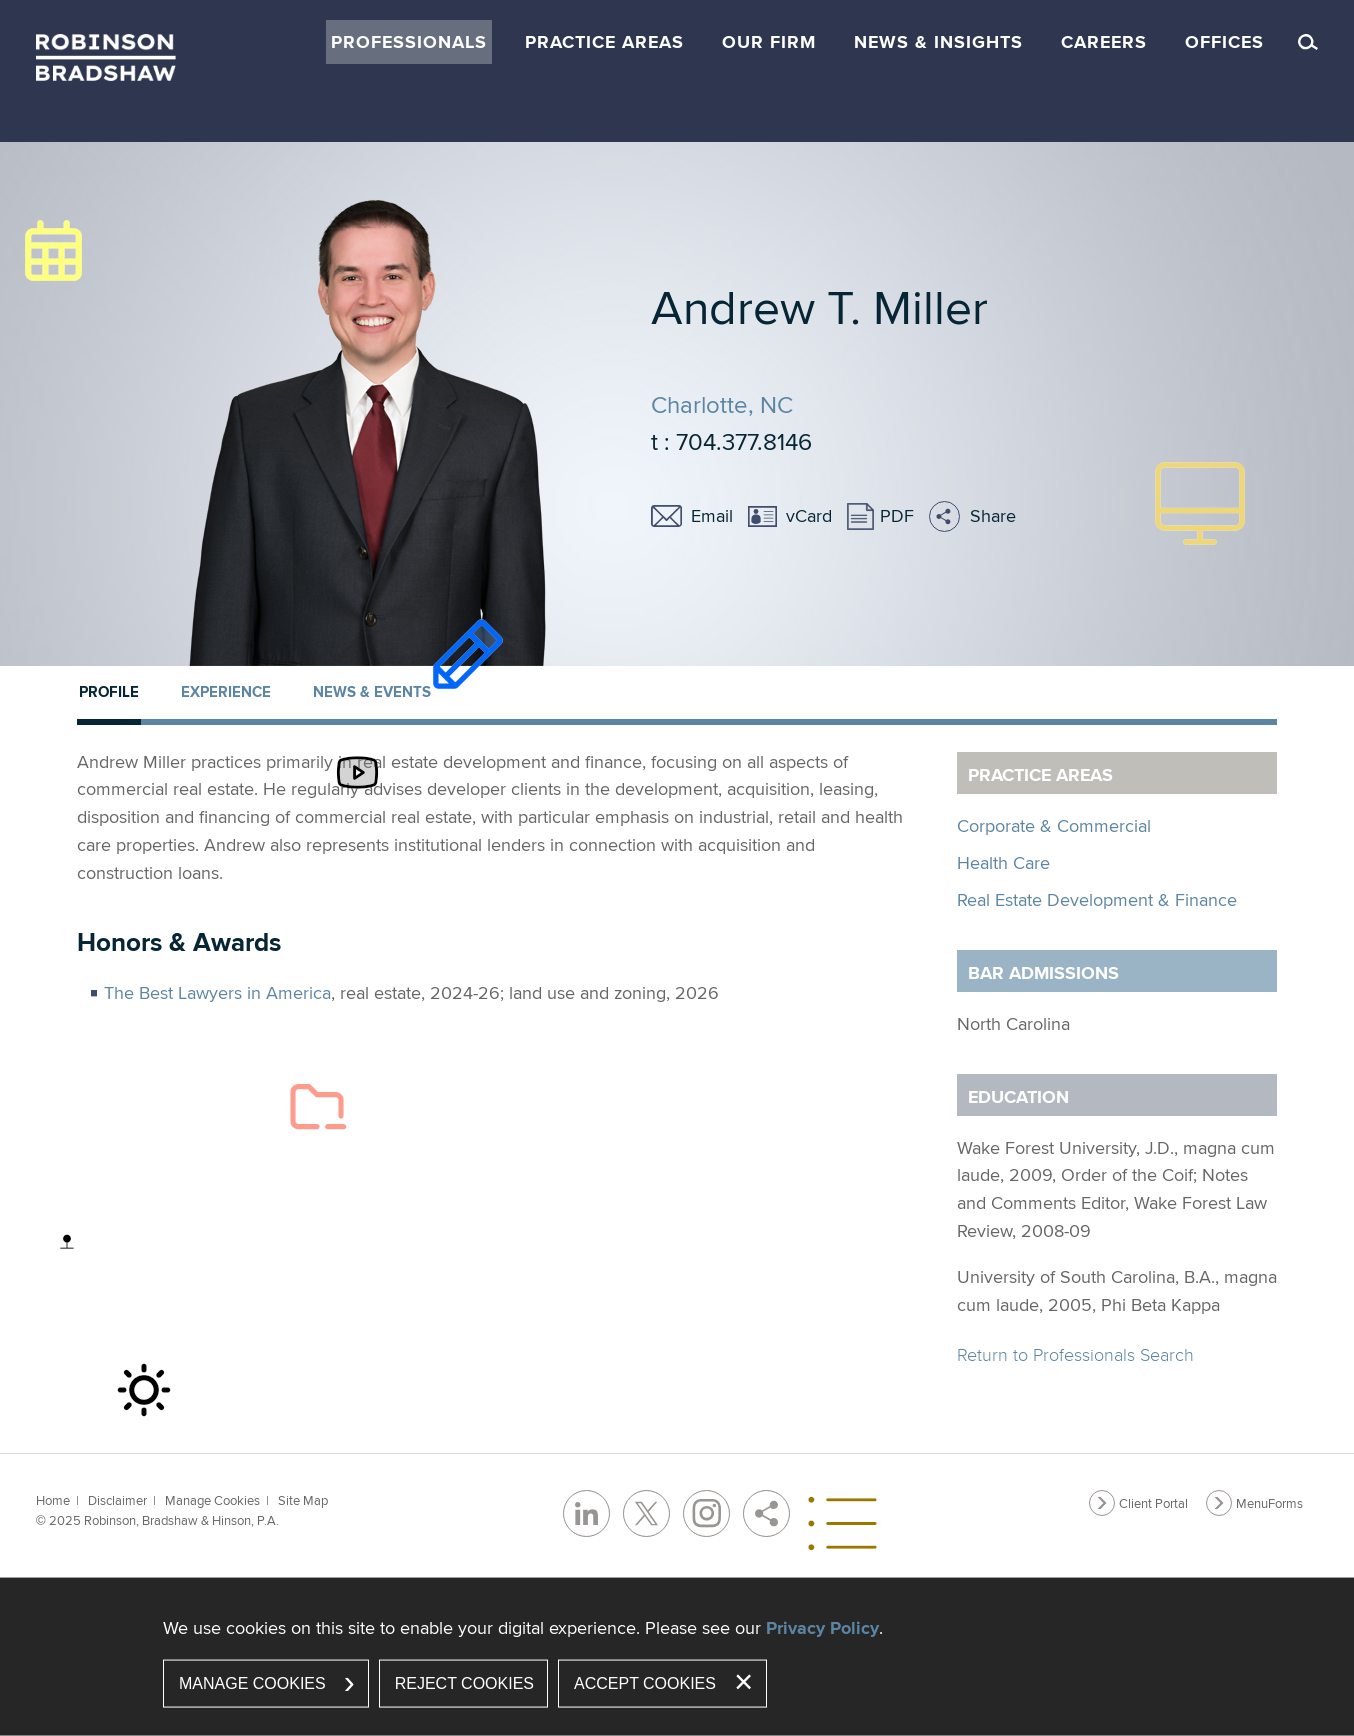 The image size is (1354, 1736). Describe the element at coordinates (842, 1523) in the screenshot. I see `view items in list format` at that location.